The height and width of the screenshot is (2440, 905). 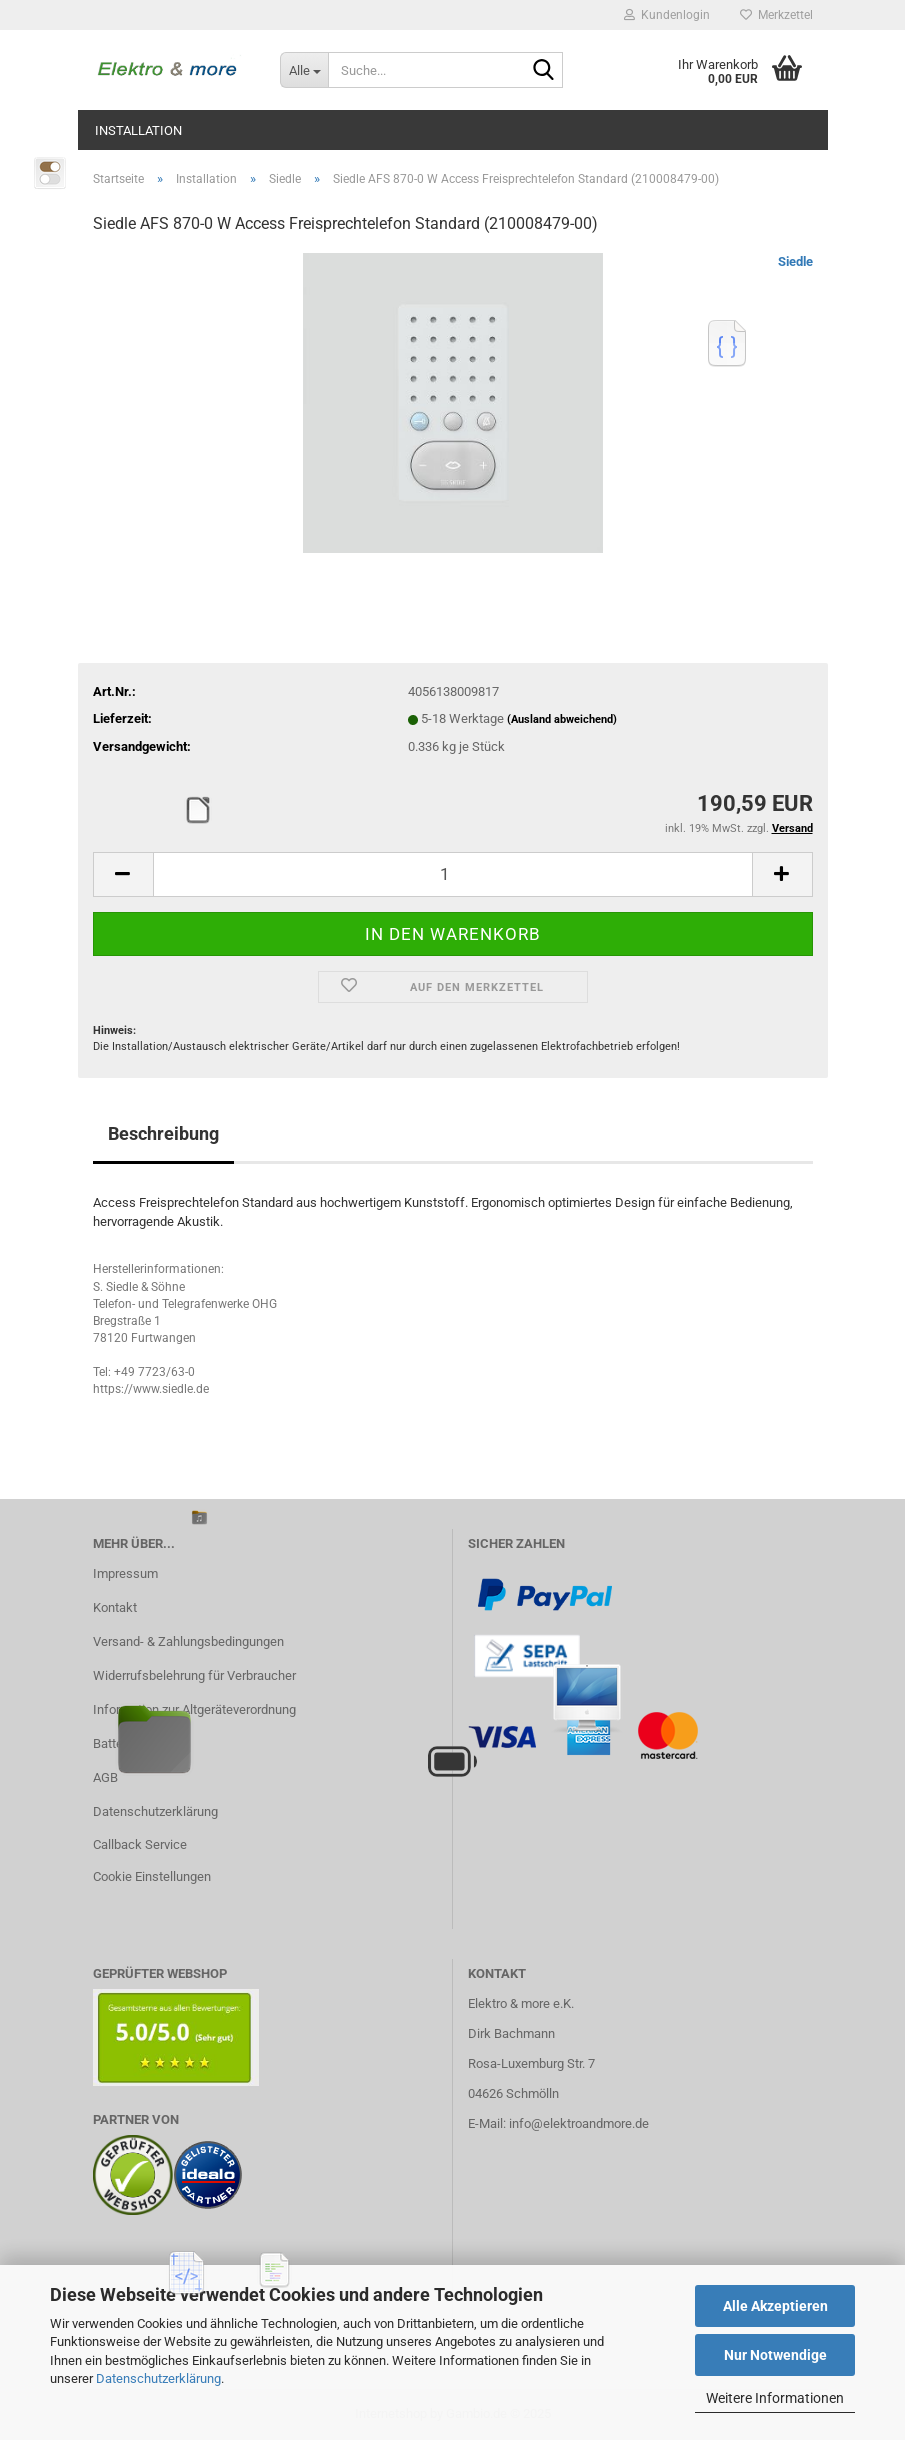 What do you see at coordinates (186, 2272) in the screenshot?
I see `twig template file type indicator` at bounding box center [186, 2272].